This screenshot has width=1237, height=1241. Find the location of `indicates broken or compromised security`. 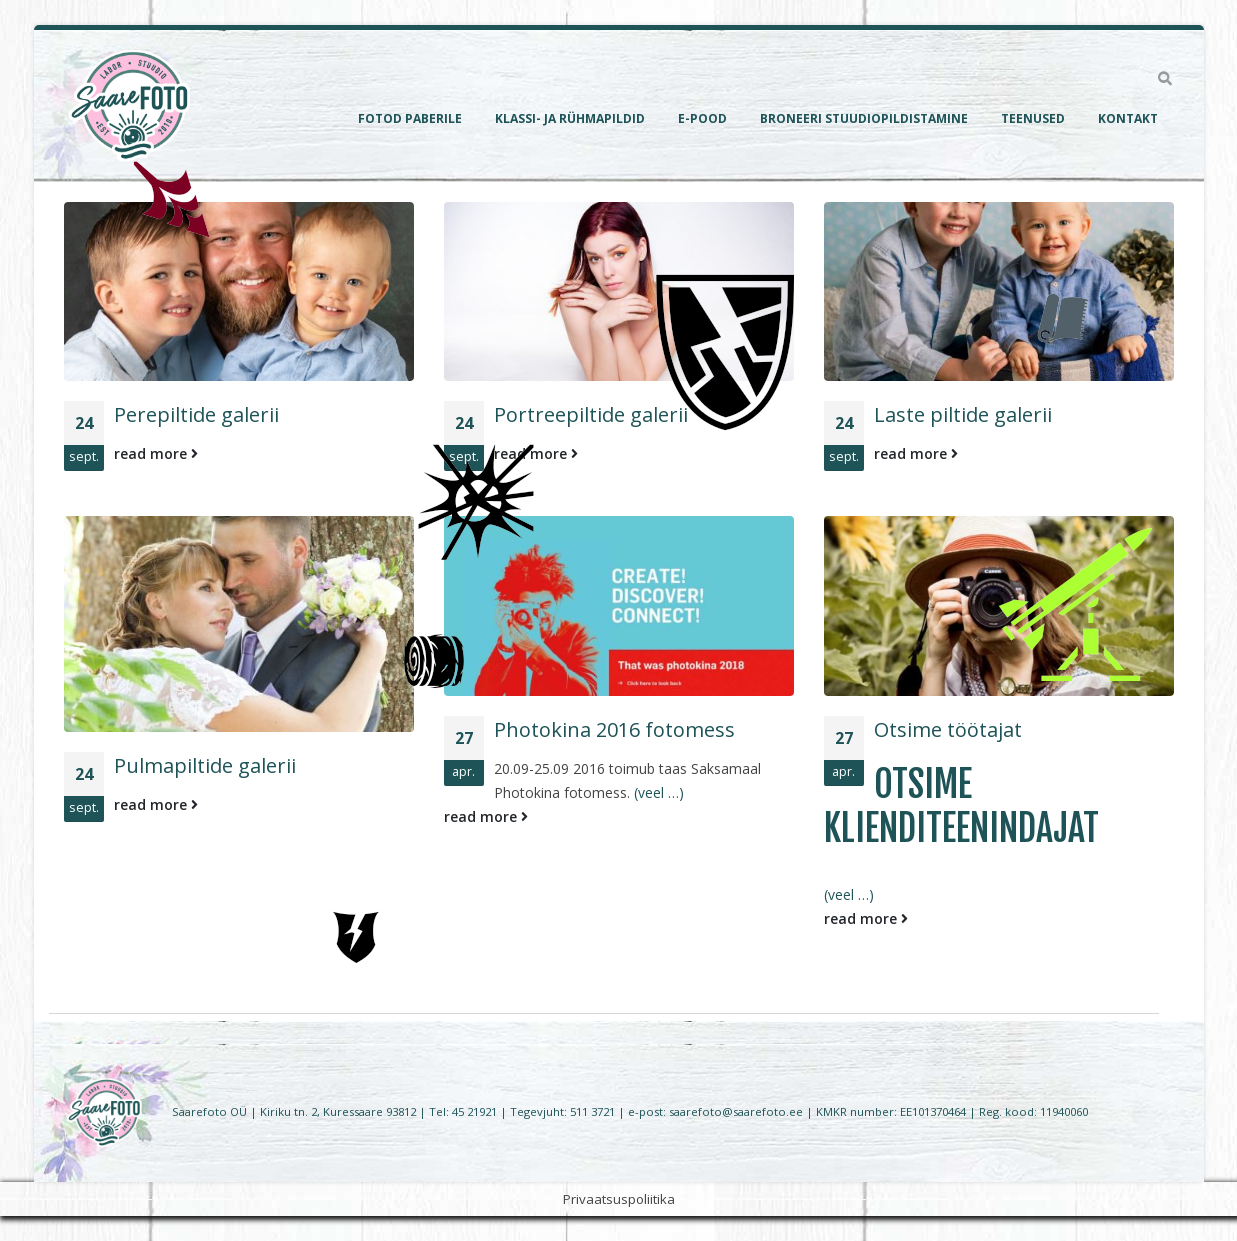

indicates broken or compromised security is located at coordinates (355, 937).